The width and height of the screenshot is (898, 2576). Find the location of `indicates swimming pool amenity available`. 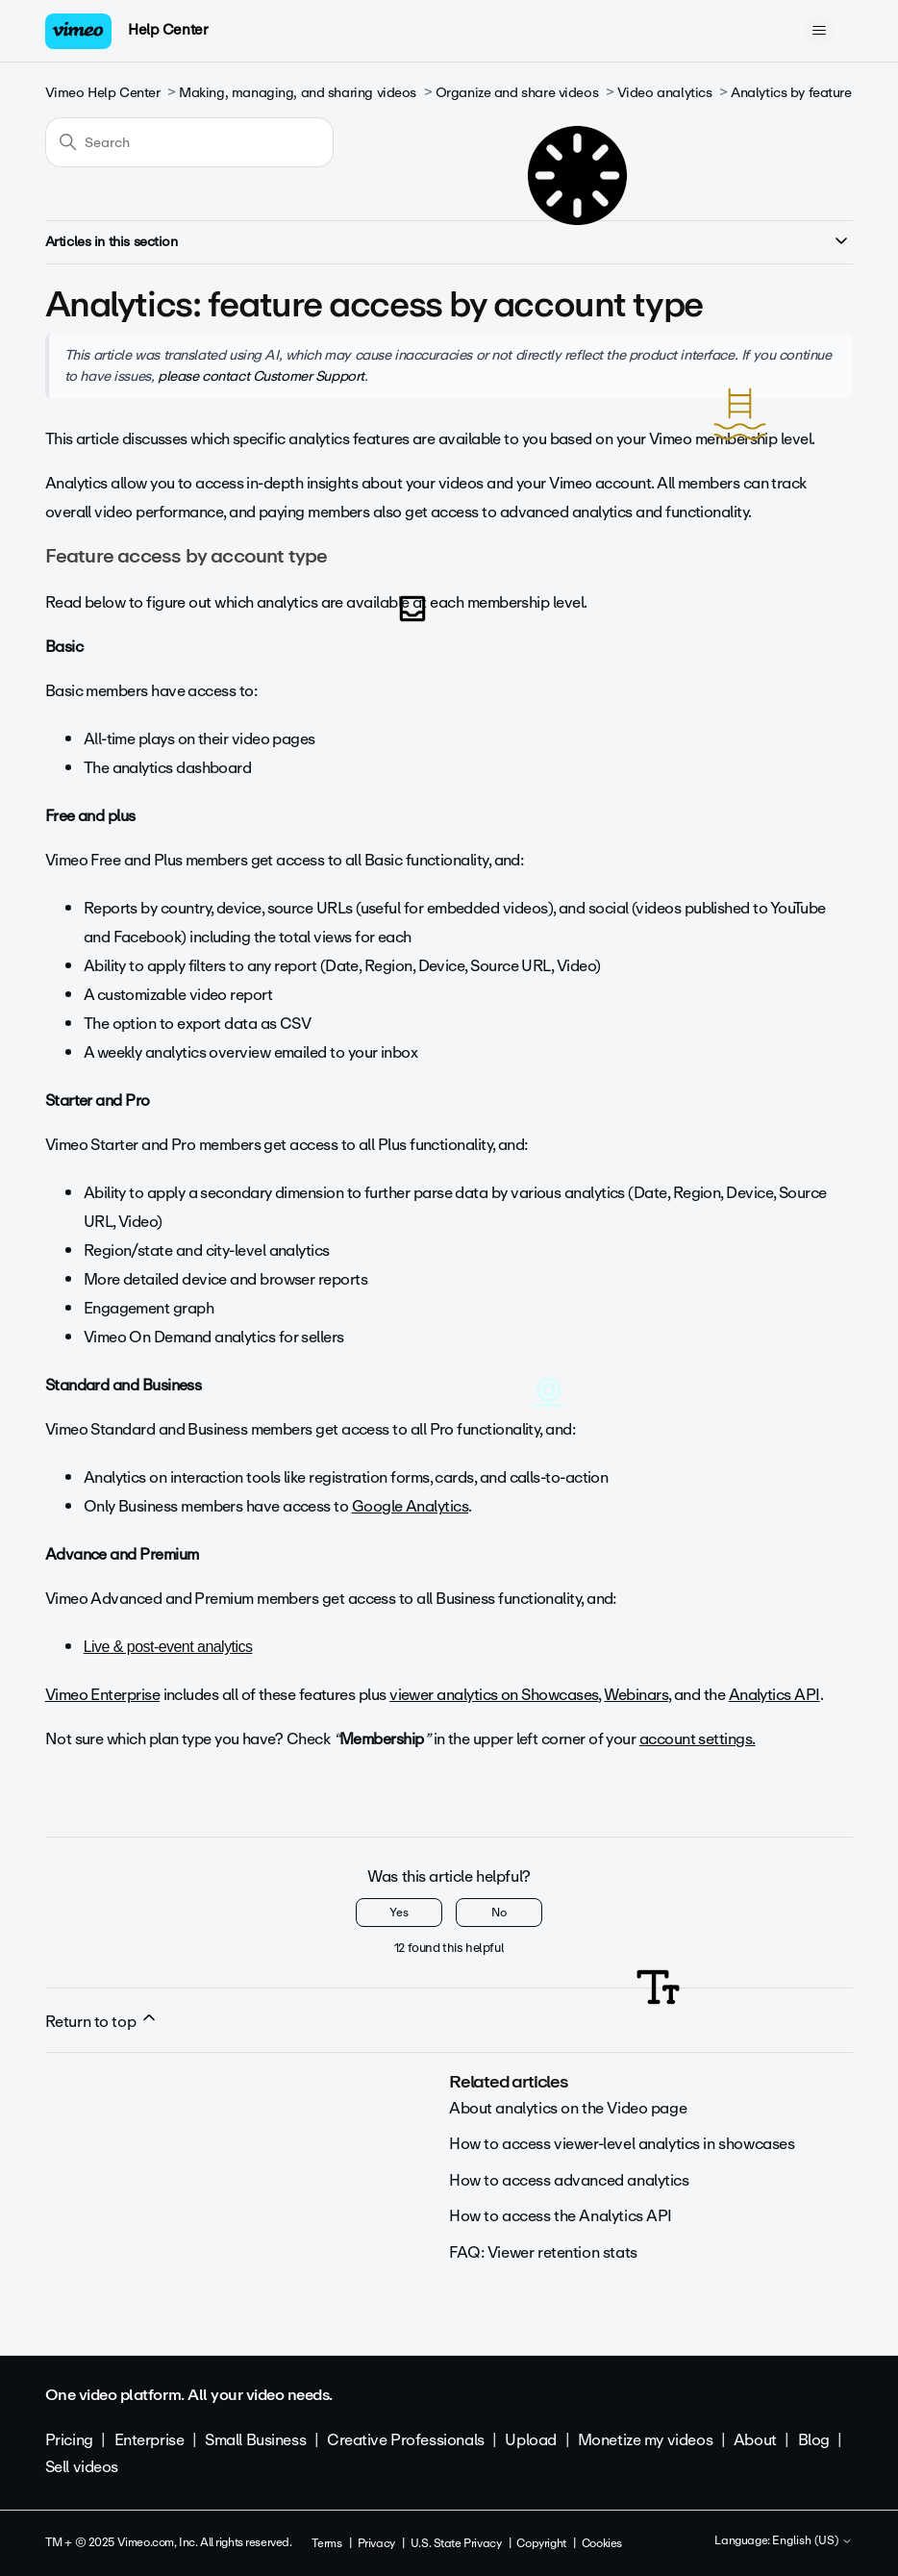

indicates swimming pool amenity available is located at coordinates (739, 413).